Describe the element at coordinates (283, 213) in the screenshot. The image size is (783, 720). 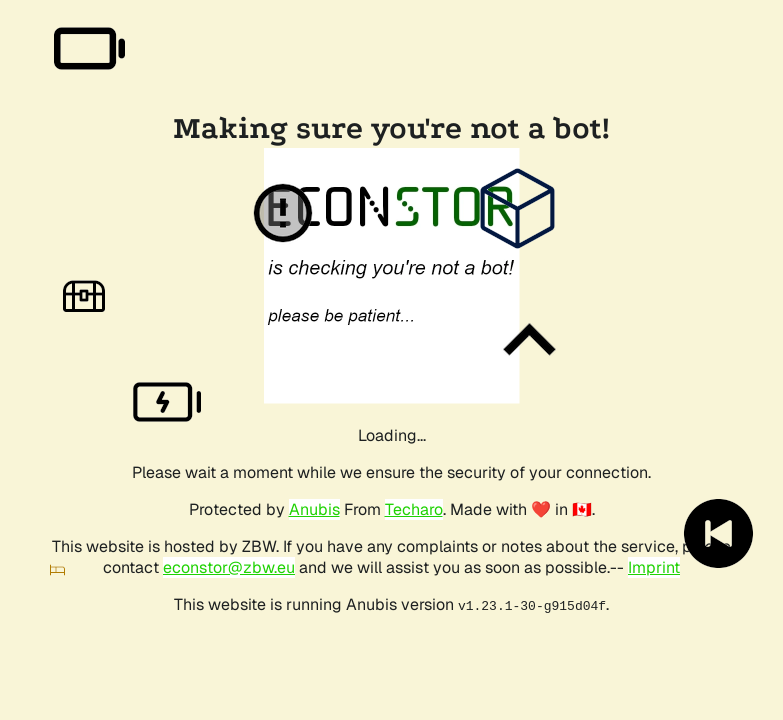
I see `indicates an error or problem has occurred` at that location.